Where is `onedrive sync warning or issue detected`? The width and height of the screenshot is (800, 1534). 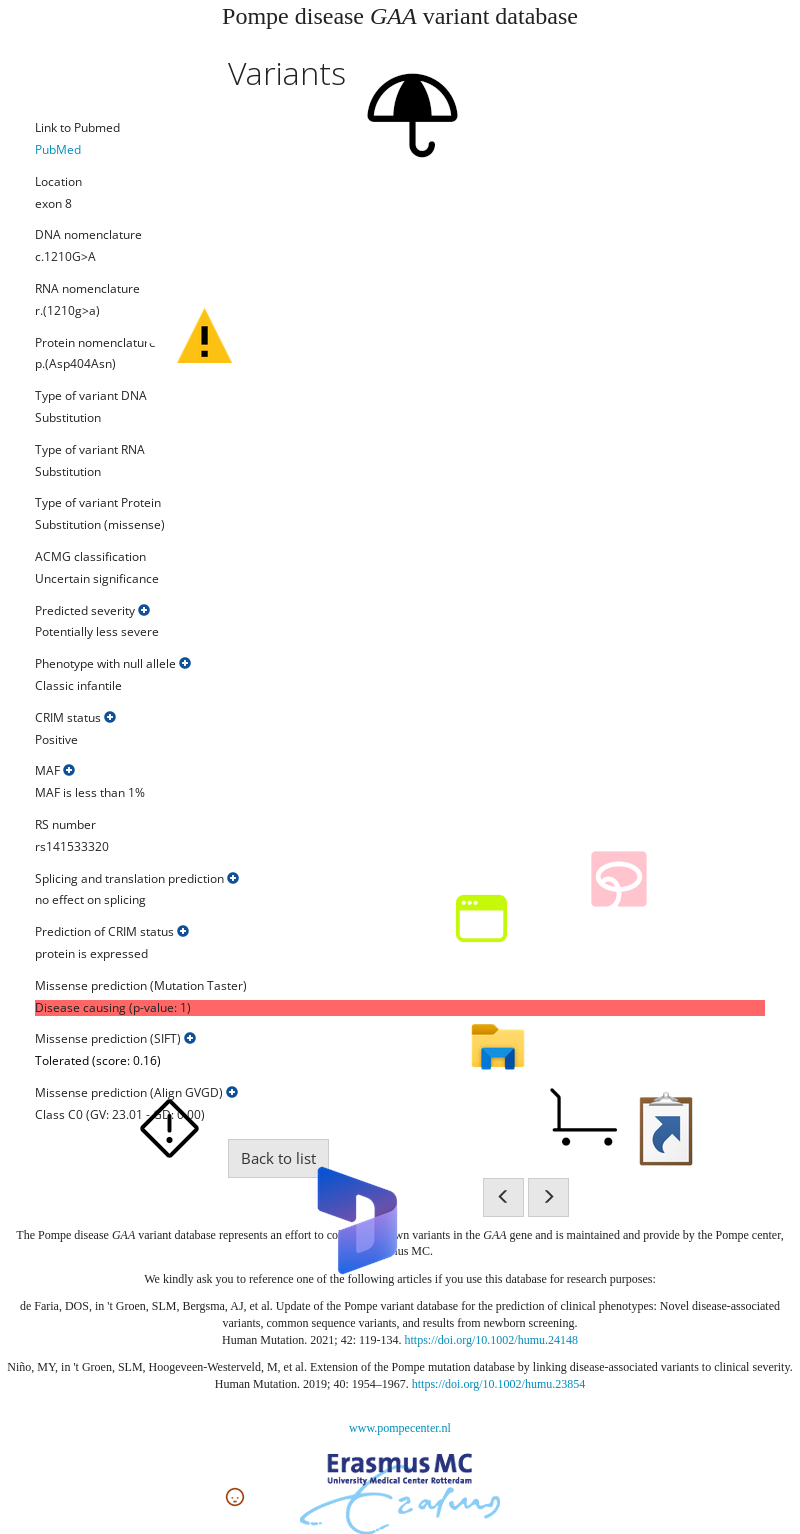
onedrive sync warning or issue detected is located at coordinates (183, 314).